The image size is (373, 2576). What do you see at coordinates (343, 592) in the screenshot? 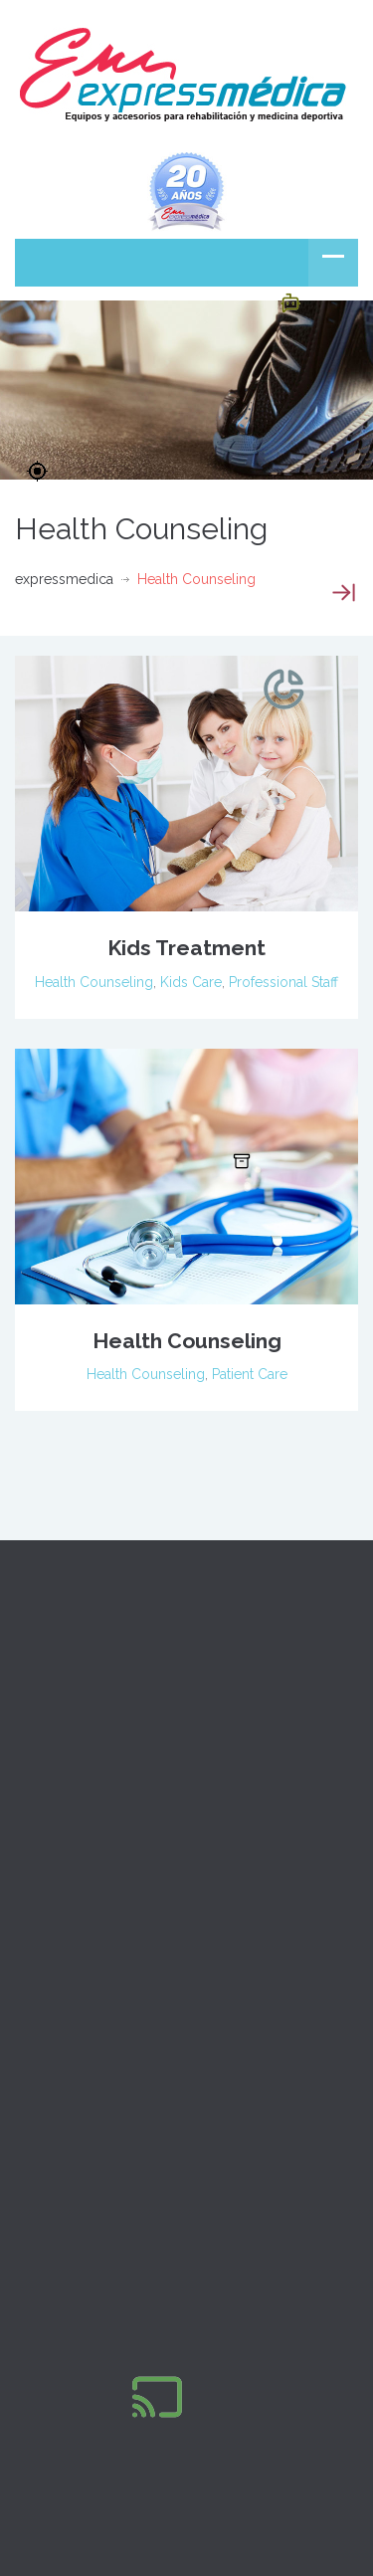
I see `move item to the end of a list` at bounding box center [343, 592].